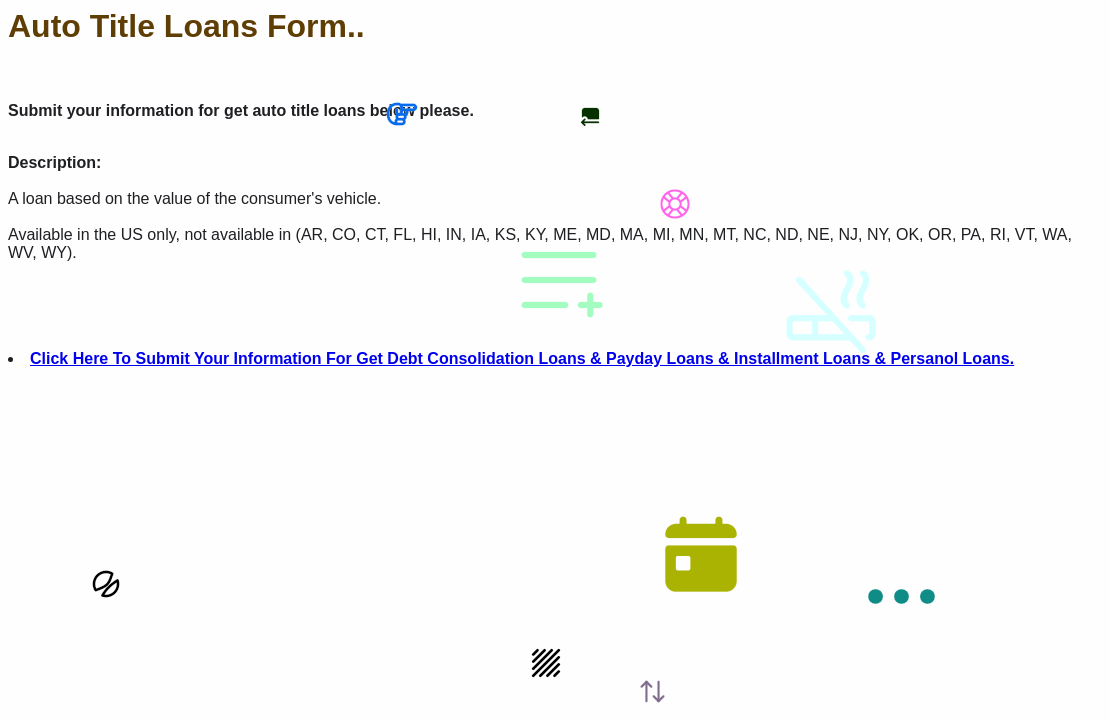 The image size is (1109, 720). Describe the element at coordinates (559, 280) in the screenshot. I see `add a new item to the list` at that location.